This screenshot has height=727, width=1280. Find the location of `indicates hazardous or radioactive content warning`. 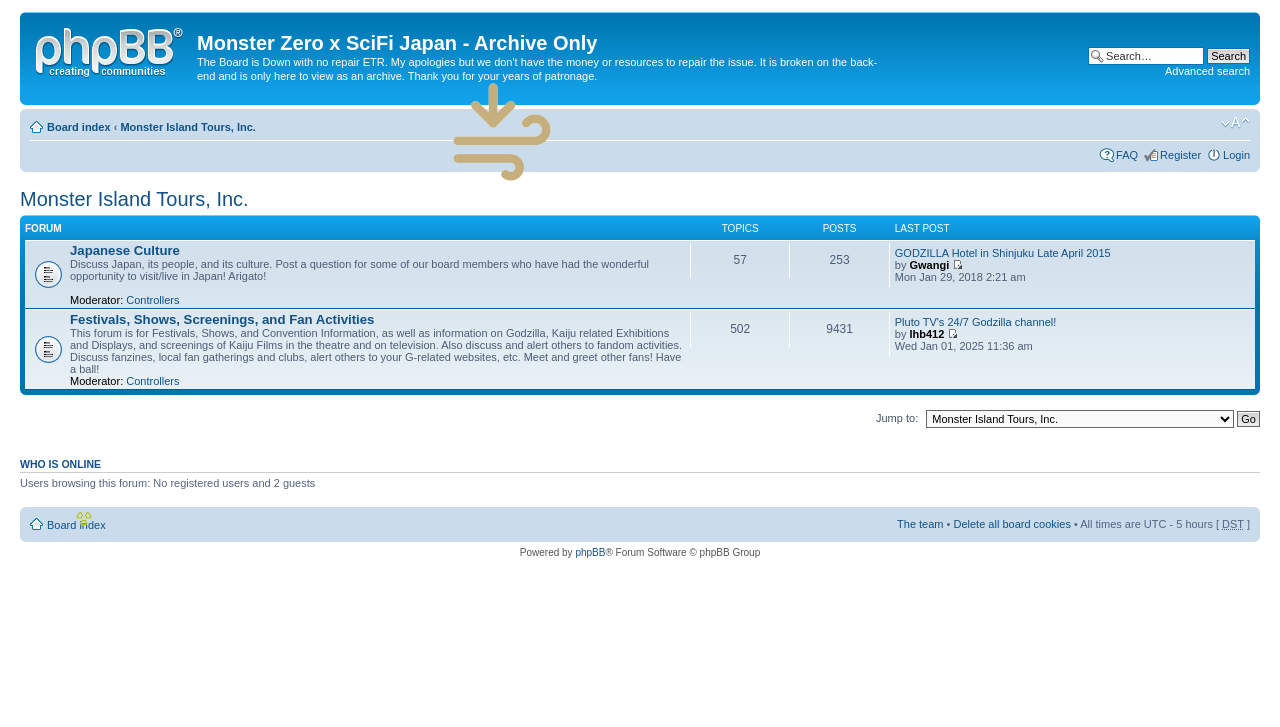

indicates hazardous or radioactive content warning is located at coordinates (84, 518).